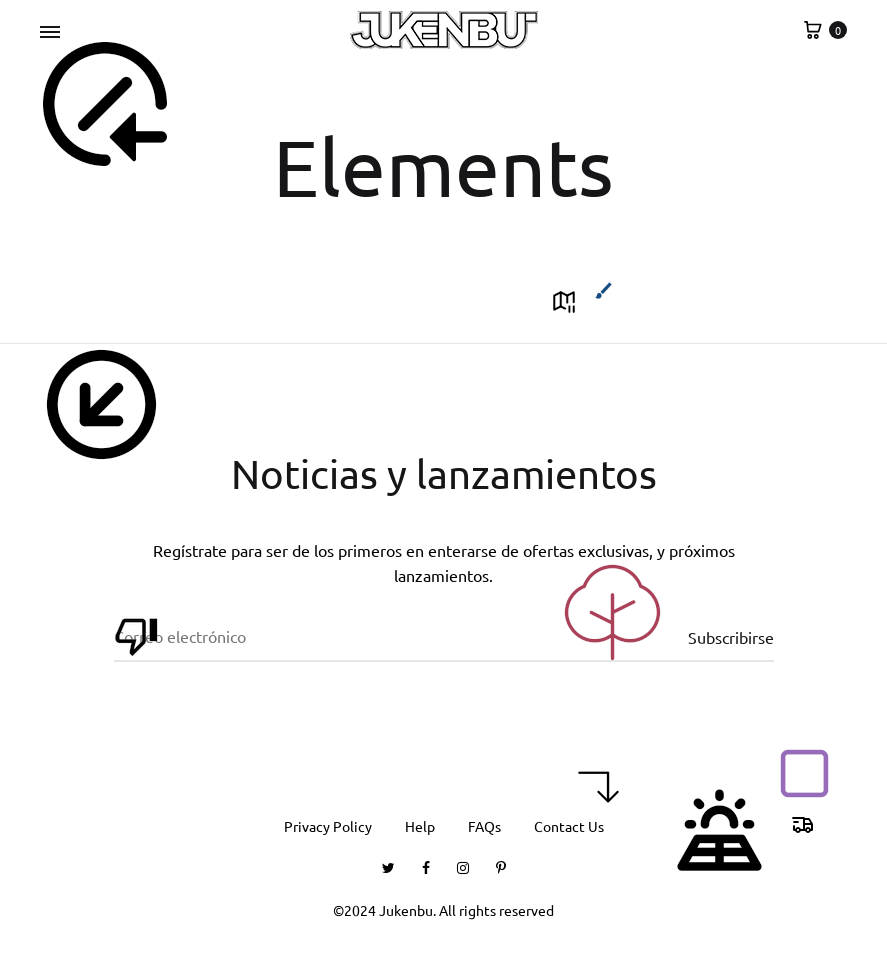 Image resolution: width=887 pixels, height=967 pixels. I want to click on dislike or downvote content, so click(136, 635).